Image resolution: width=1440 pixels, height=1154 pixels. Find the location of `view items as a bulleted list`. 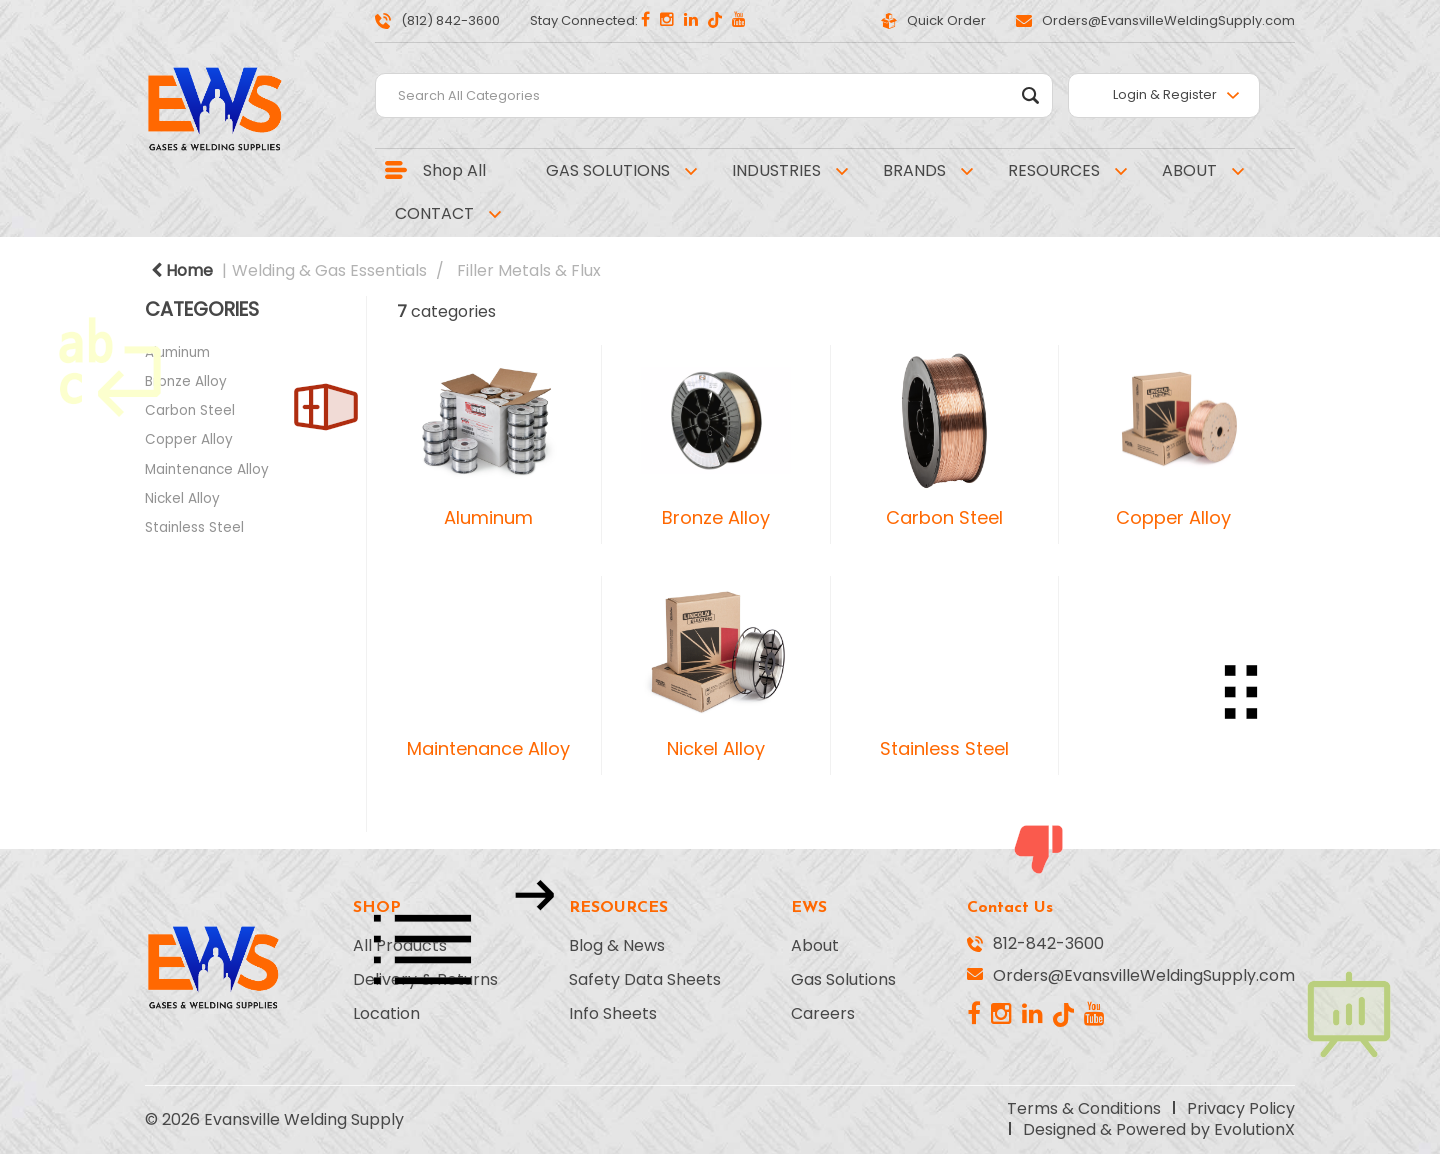

view items as a bulleted list is located at coordinates (422, 949).